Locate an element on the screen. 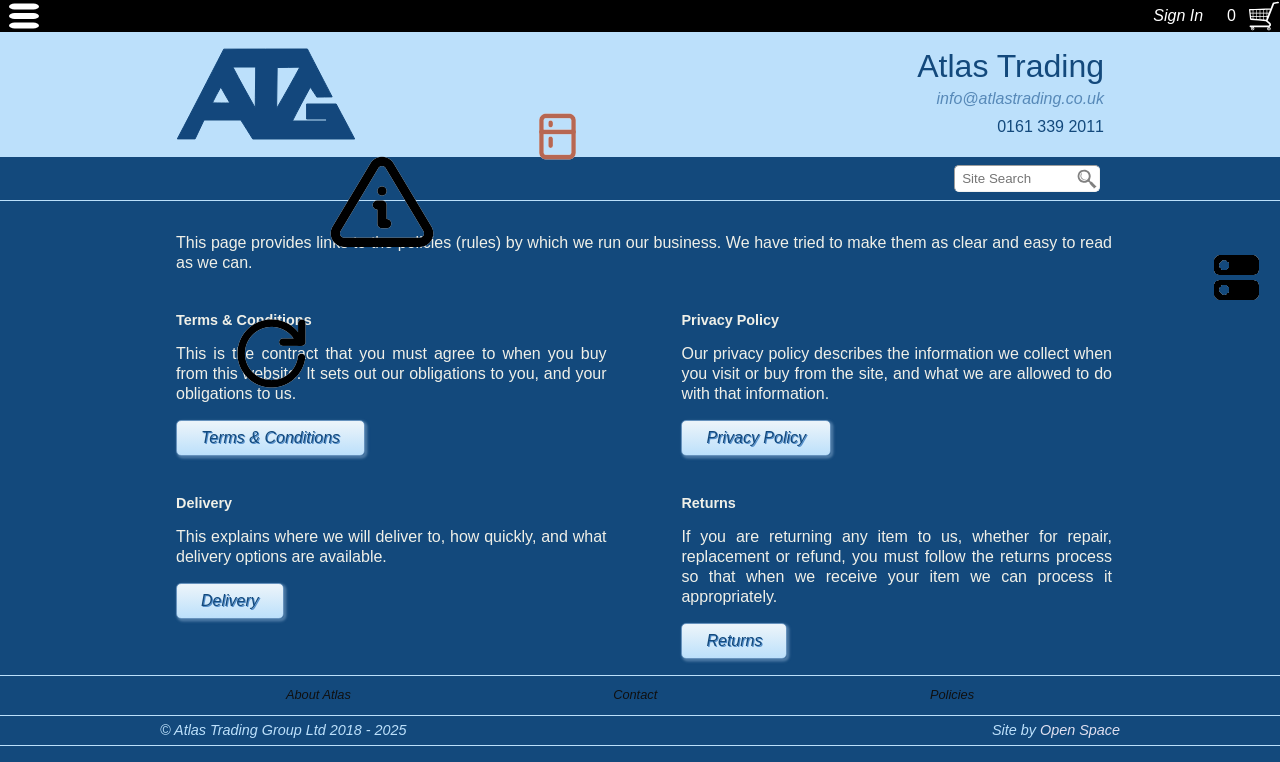  access server or DNS settings is located at coordinates (1236, 277).